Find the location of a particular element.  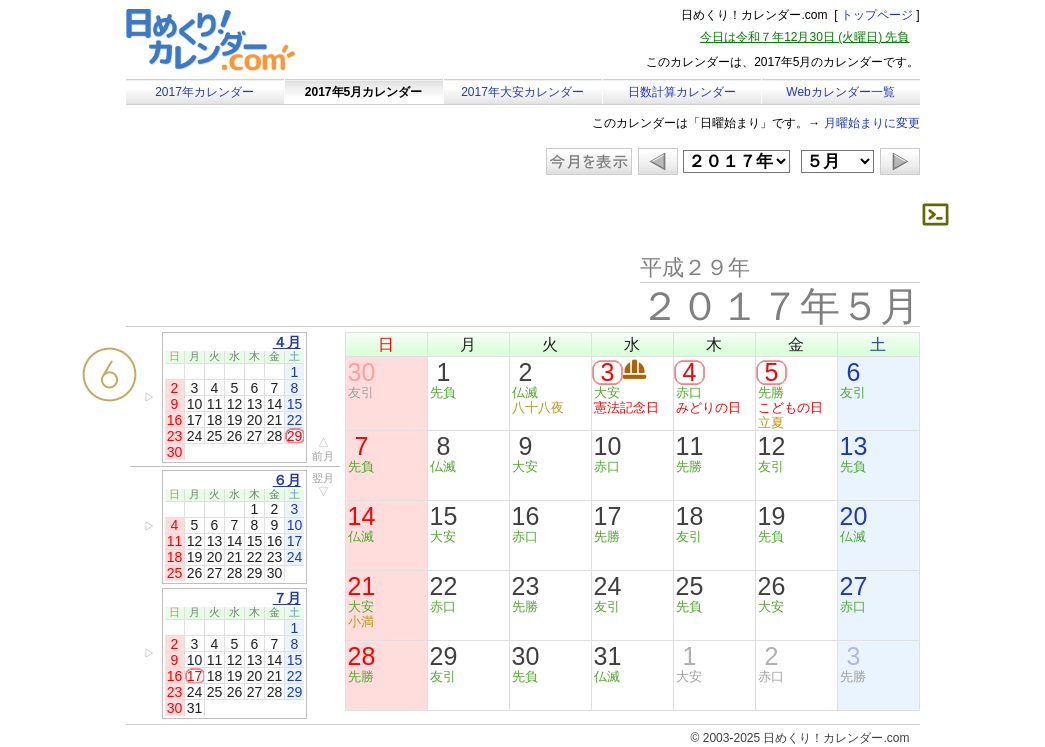

indicates step 6 in a multi-step process is located at coordinates (109, 374).